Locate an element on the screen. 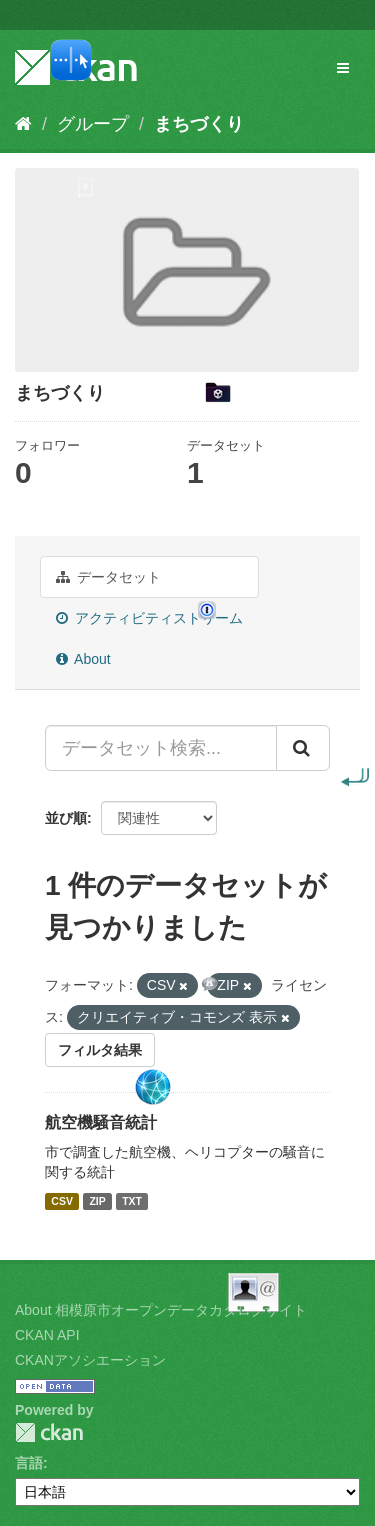 This screenshot has height=1526, width=375. open 1Password to access saved passwords is located at coordinates (207, 610).